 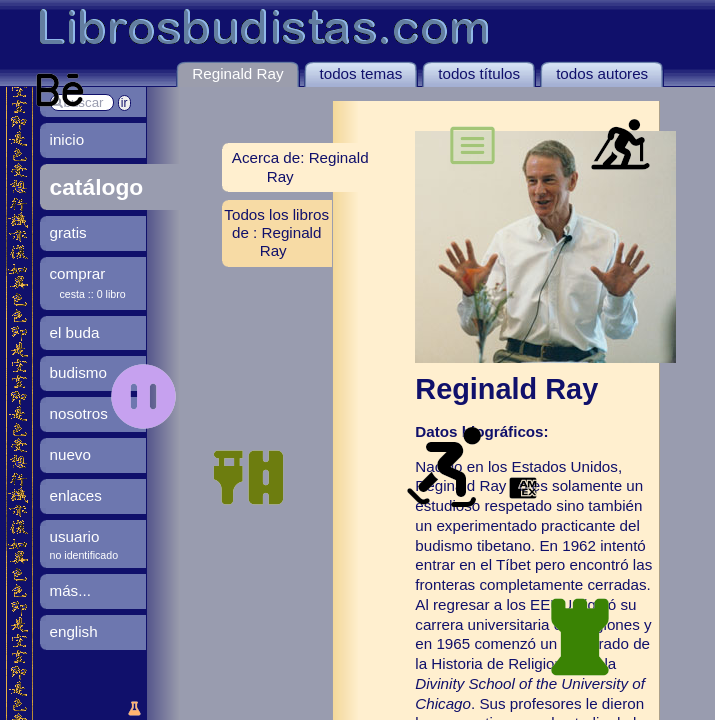 What do you see at coordinates (620, 143) in the screenshot?
I see `access nordic skiing trails or activities` at bounding box center [620, 143].